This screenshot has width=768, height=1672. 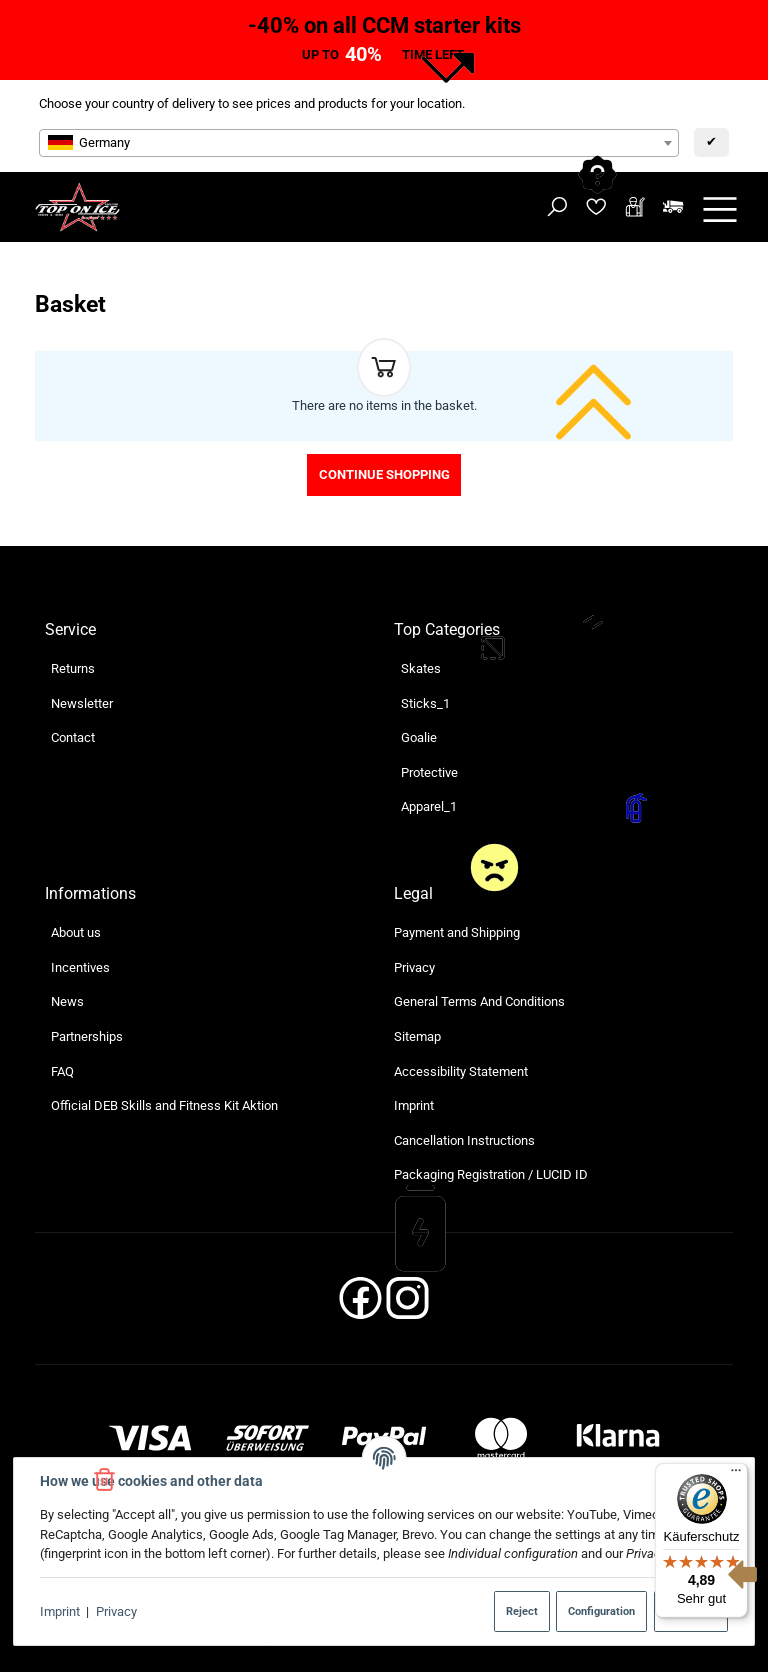 I want to click on access help or FAQ section, so click(x=597, y=174).